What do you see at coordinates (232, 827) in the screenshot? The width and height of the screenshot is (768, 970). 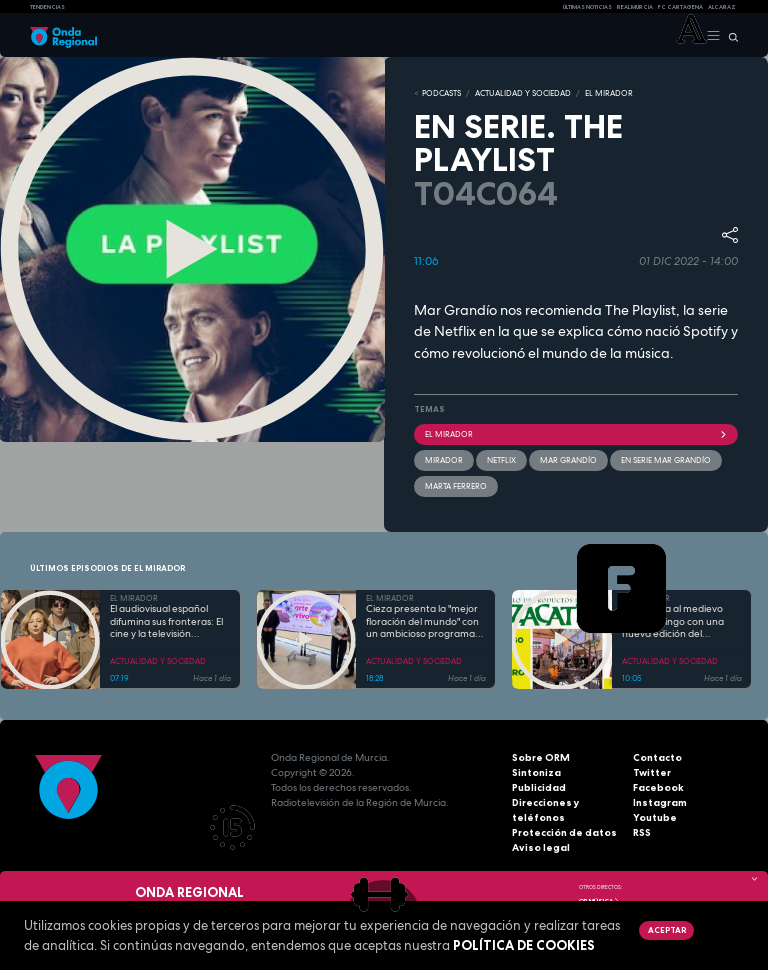 I see `set a 15-minute timer` at bounding box center [232, 827].